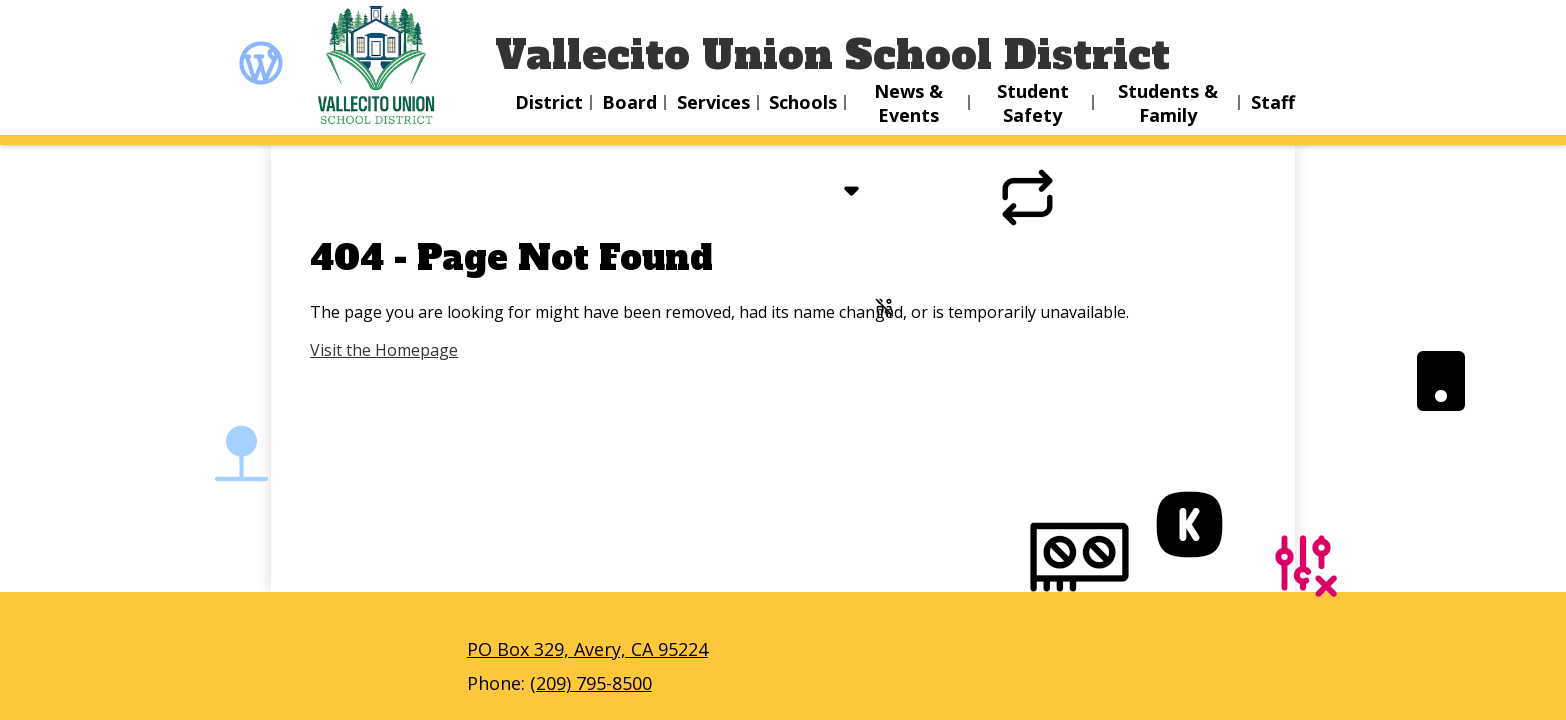  Describe the element at coordinates (884, 307) in the screenshot. I see `disable friends or social features` at that location.